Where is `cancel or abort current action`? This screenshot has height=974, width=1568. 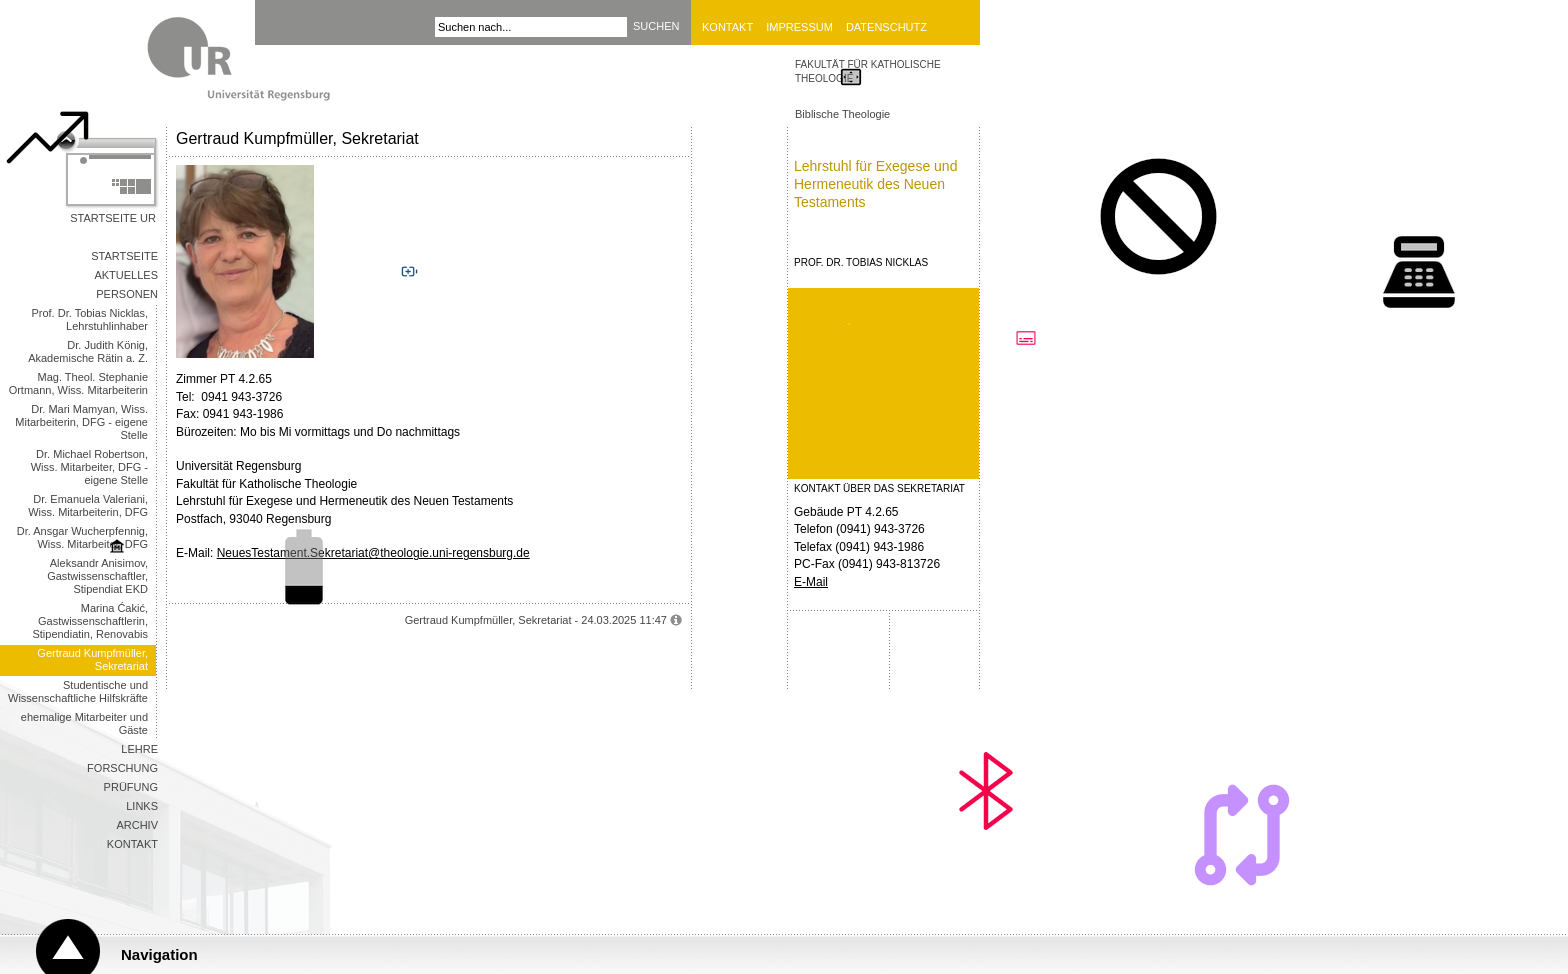 cancel or abort current action is located at coordinates (1158, 216).